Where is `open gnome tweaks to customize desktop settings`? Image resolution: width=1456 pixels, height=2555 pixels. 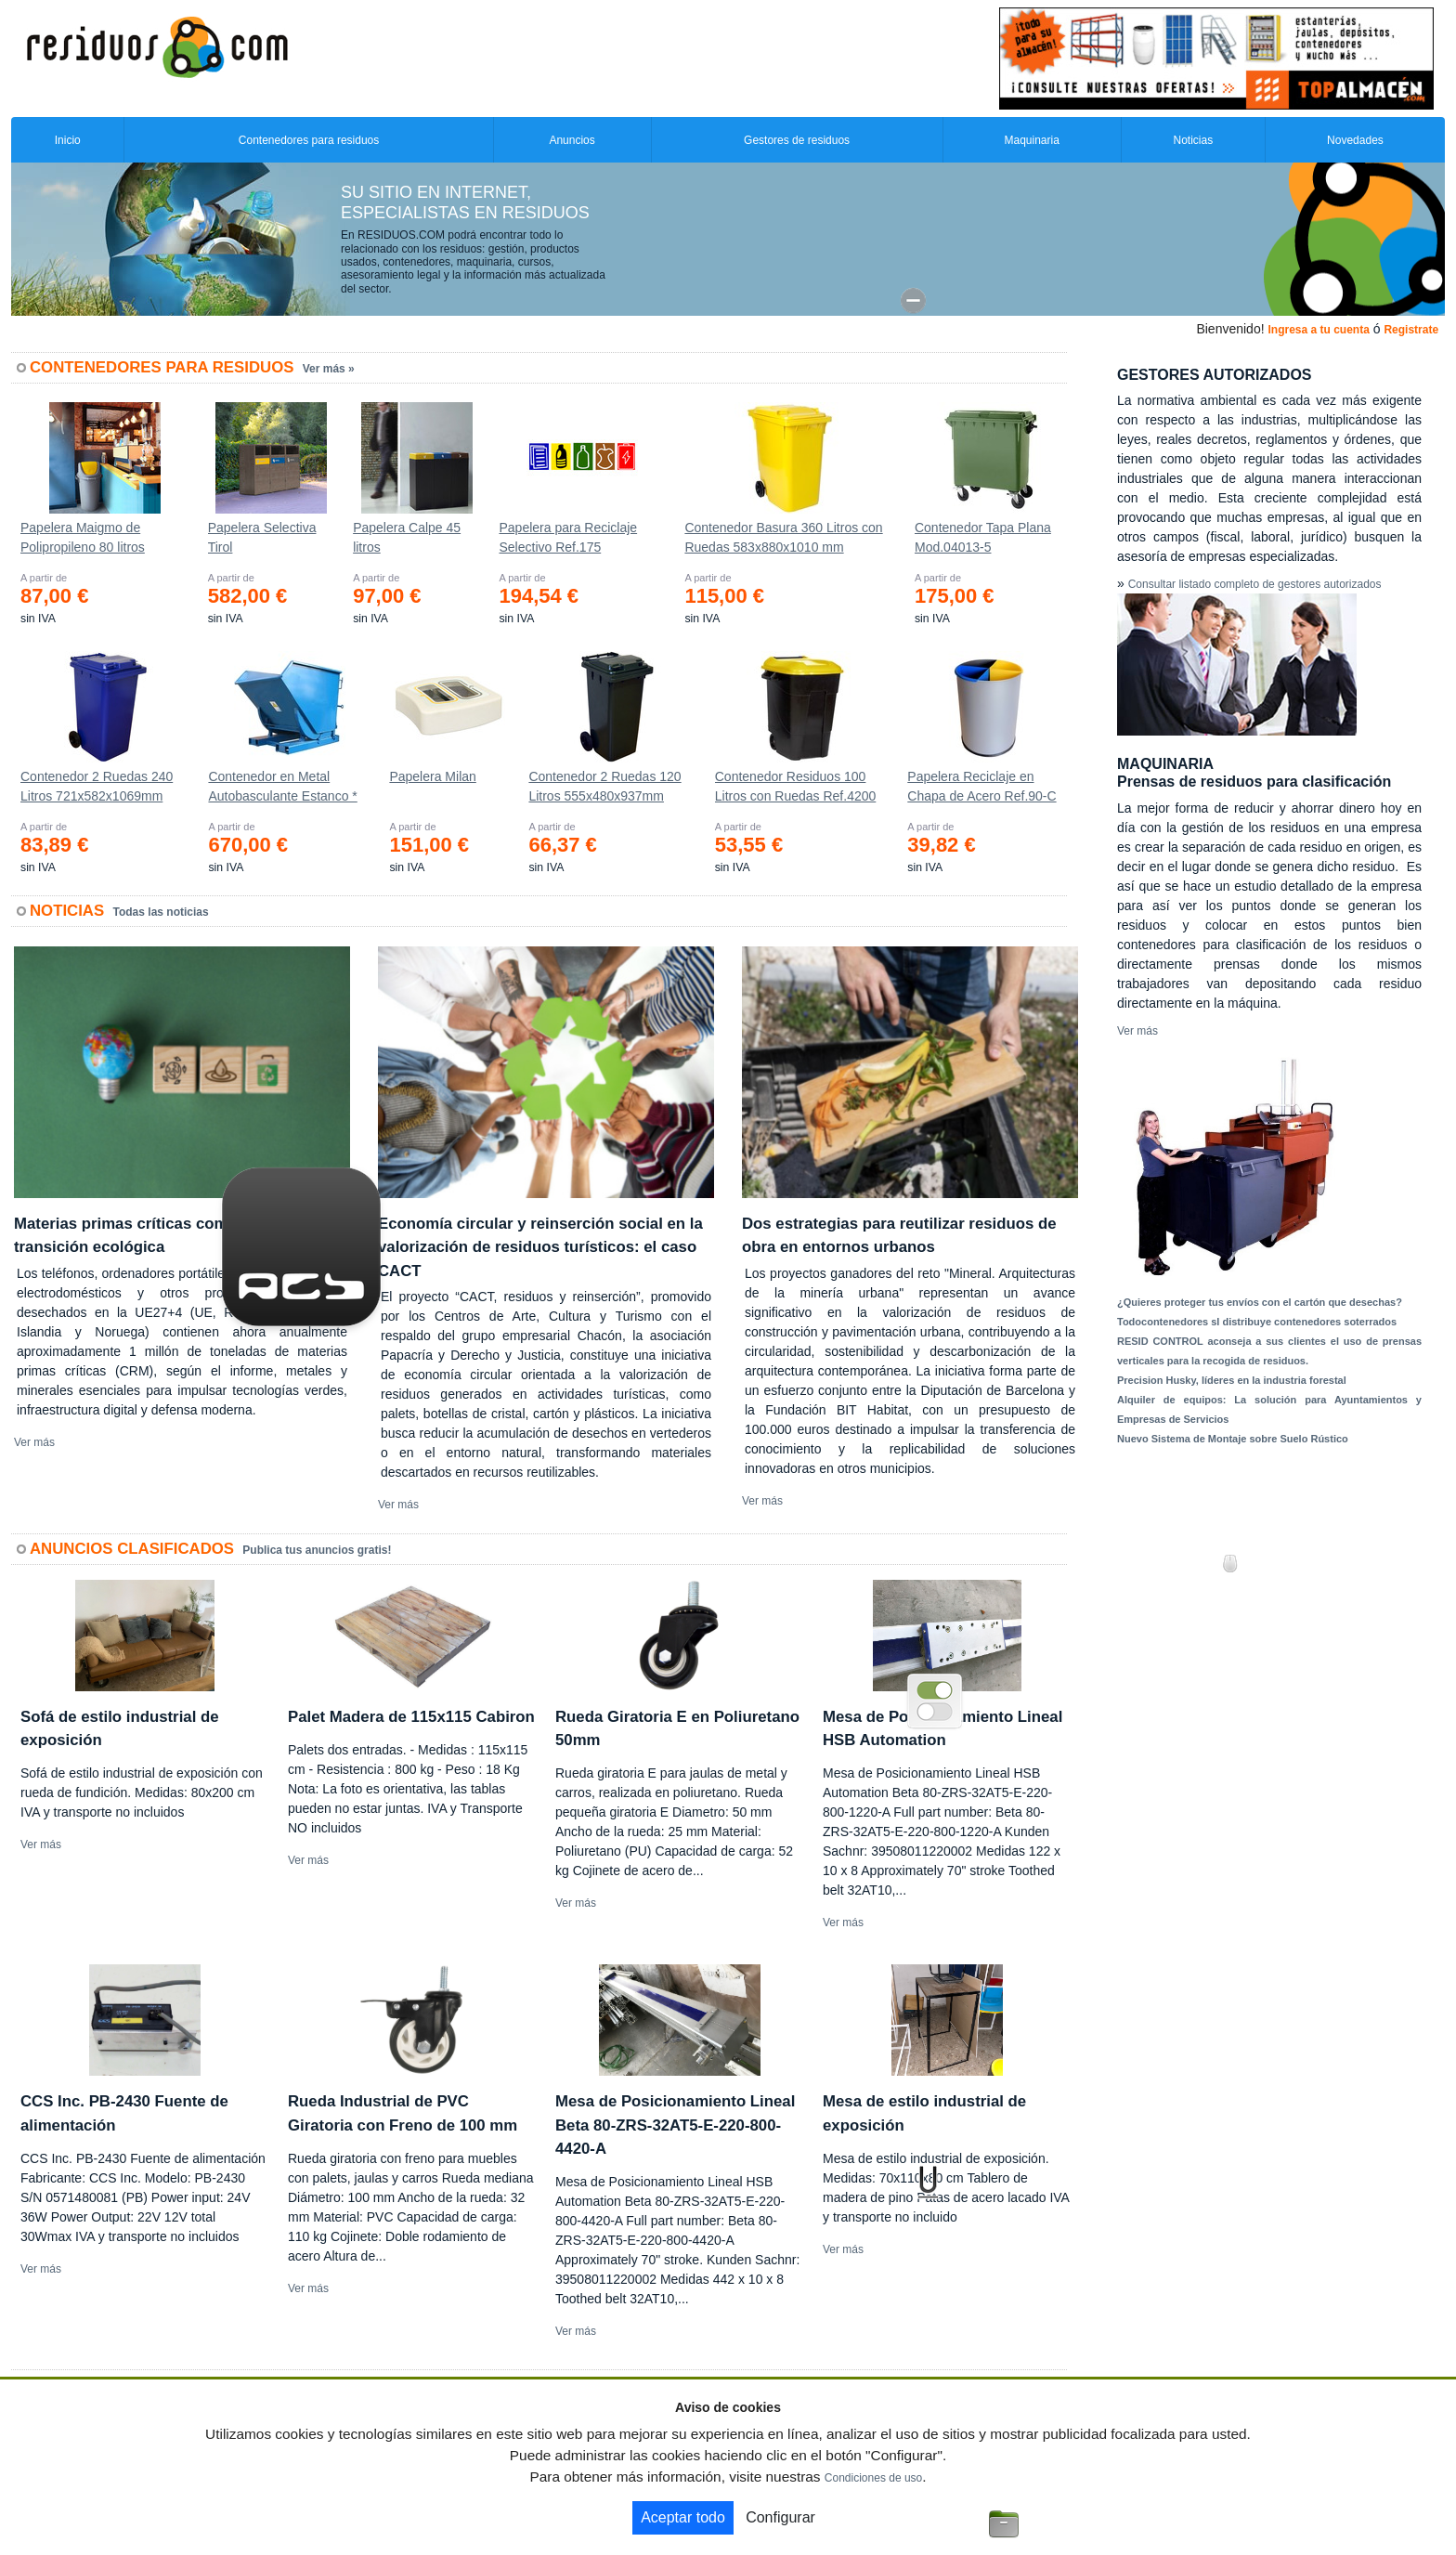
open gnome tweaks to customize desktop settings is located at coordinates (934, 1701).